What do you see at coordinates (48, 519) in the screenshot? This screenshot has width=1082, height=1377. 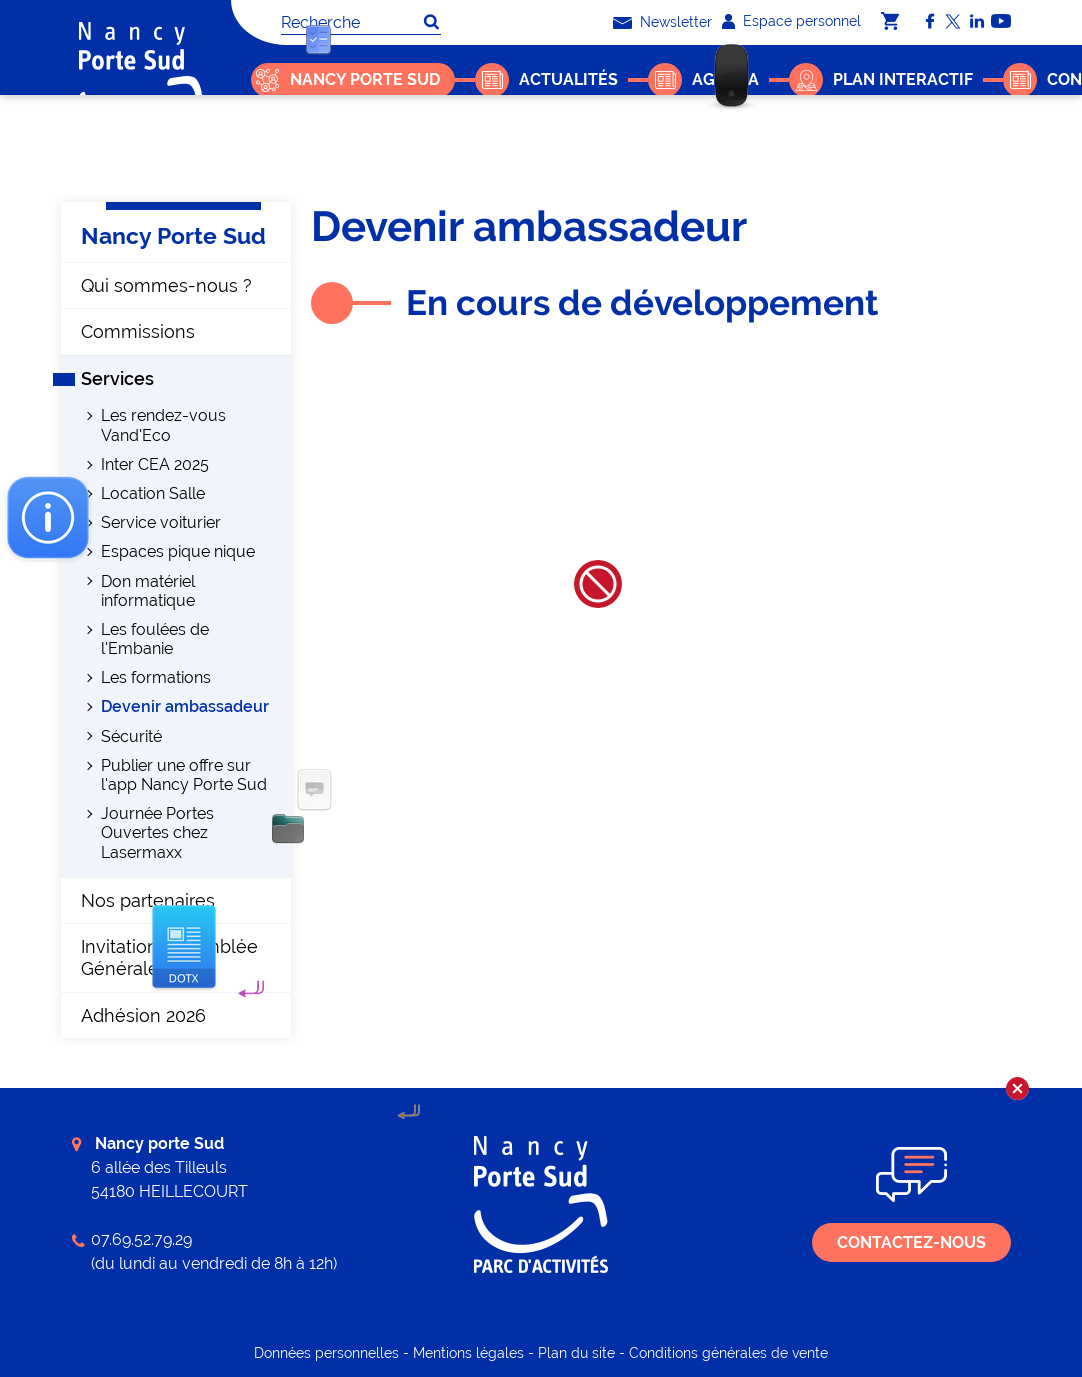 I see `view system information and details` at bounding box center [48, 519].